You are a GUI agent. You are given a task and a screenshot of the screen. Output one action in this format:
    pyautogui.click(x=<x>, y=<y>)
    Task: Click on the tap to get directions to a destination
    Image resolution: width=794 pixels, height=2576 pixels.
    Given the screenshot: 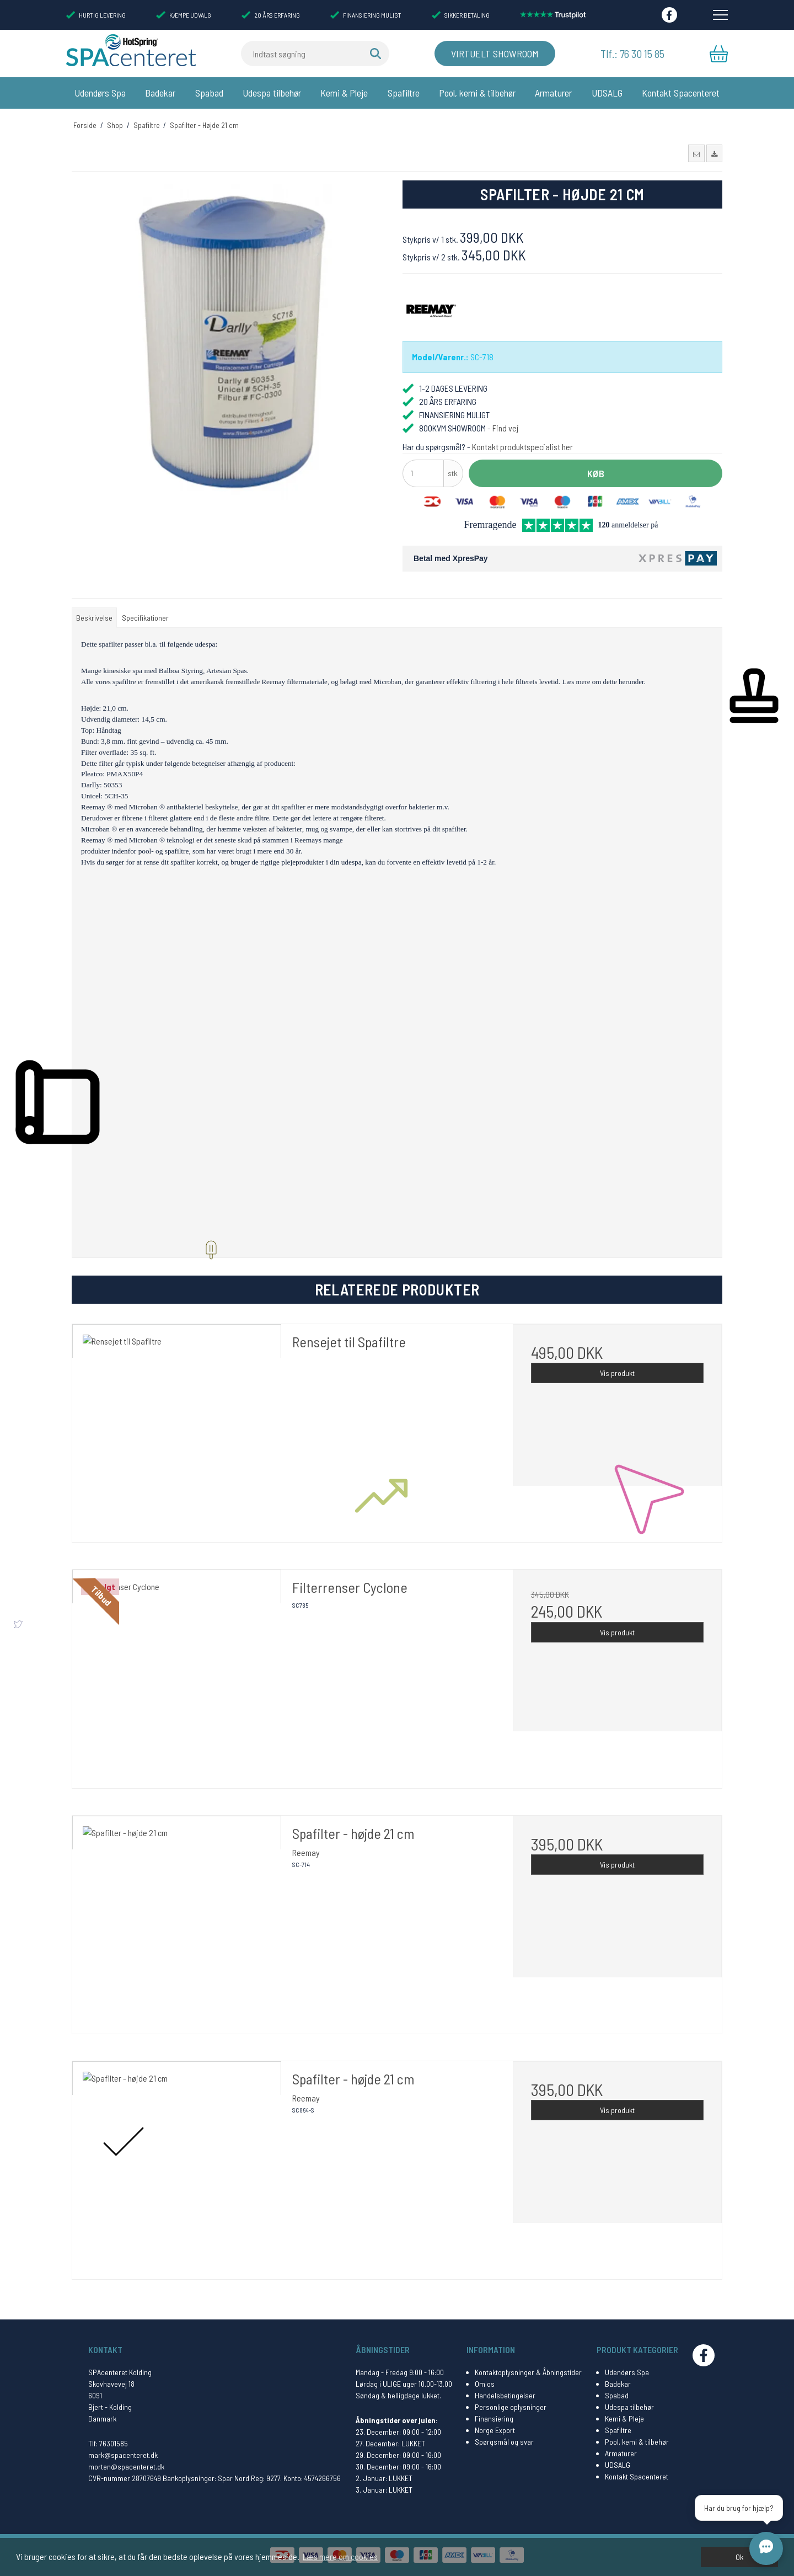 What is the action you would take?
    pyautogui.click(x=643, y=1494)
    